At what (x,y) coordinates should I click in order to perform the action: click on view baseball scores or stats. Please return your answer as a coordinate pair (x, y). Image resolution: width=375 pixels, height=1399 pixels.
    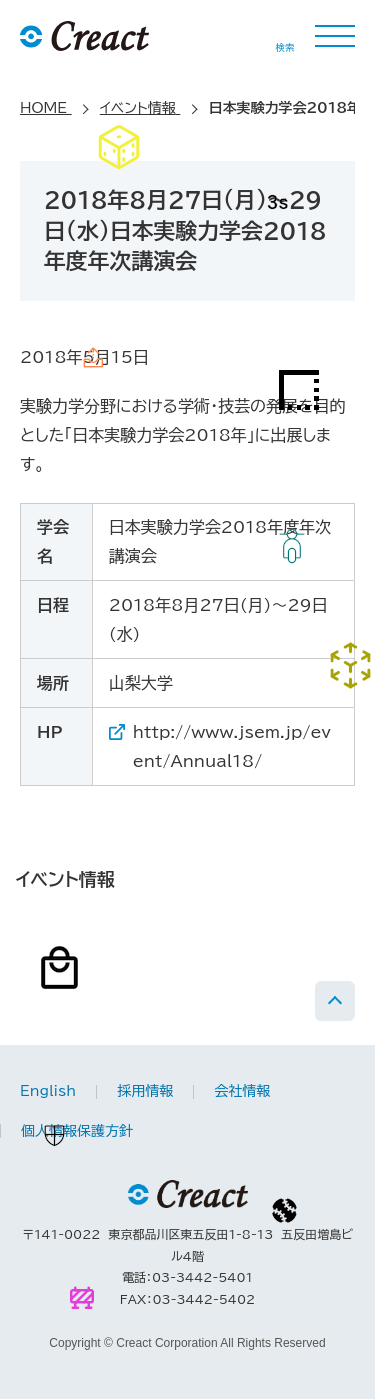
    Looking at the image, I should click on (284, 1210).